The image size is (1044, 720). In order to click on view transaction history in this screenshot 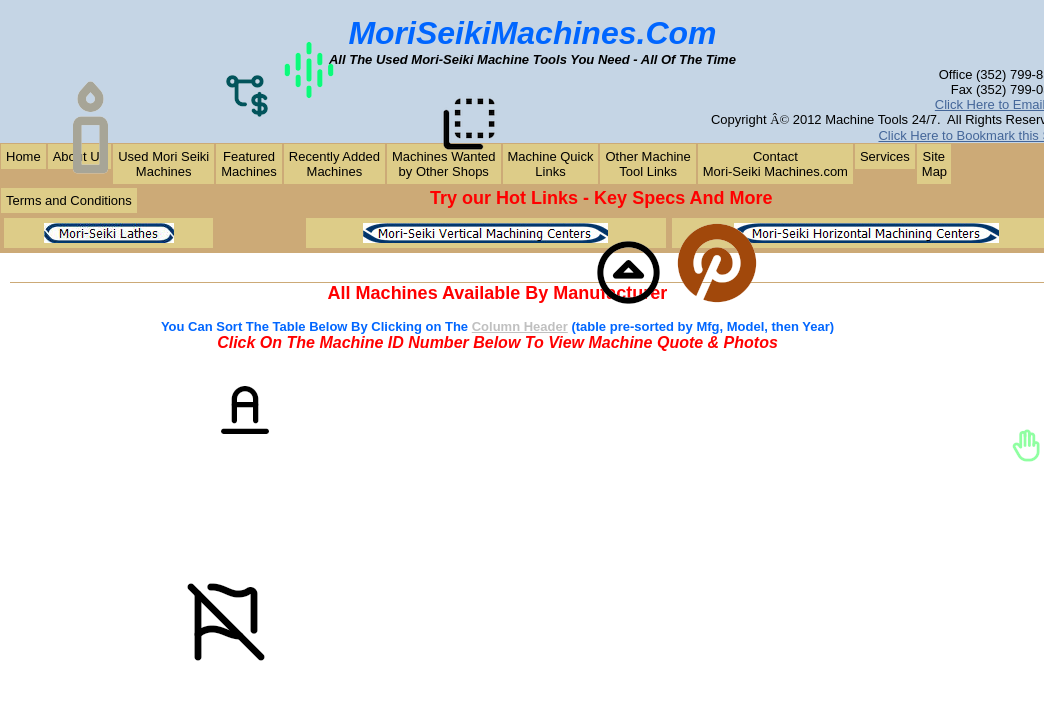, I will do `click(247, 96)`.